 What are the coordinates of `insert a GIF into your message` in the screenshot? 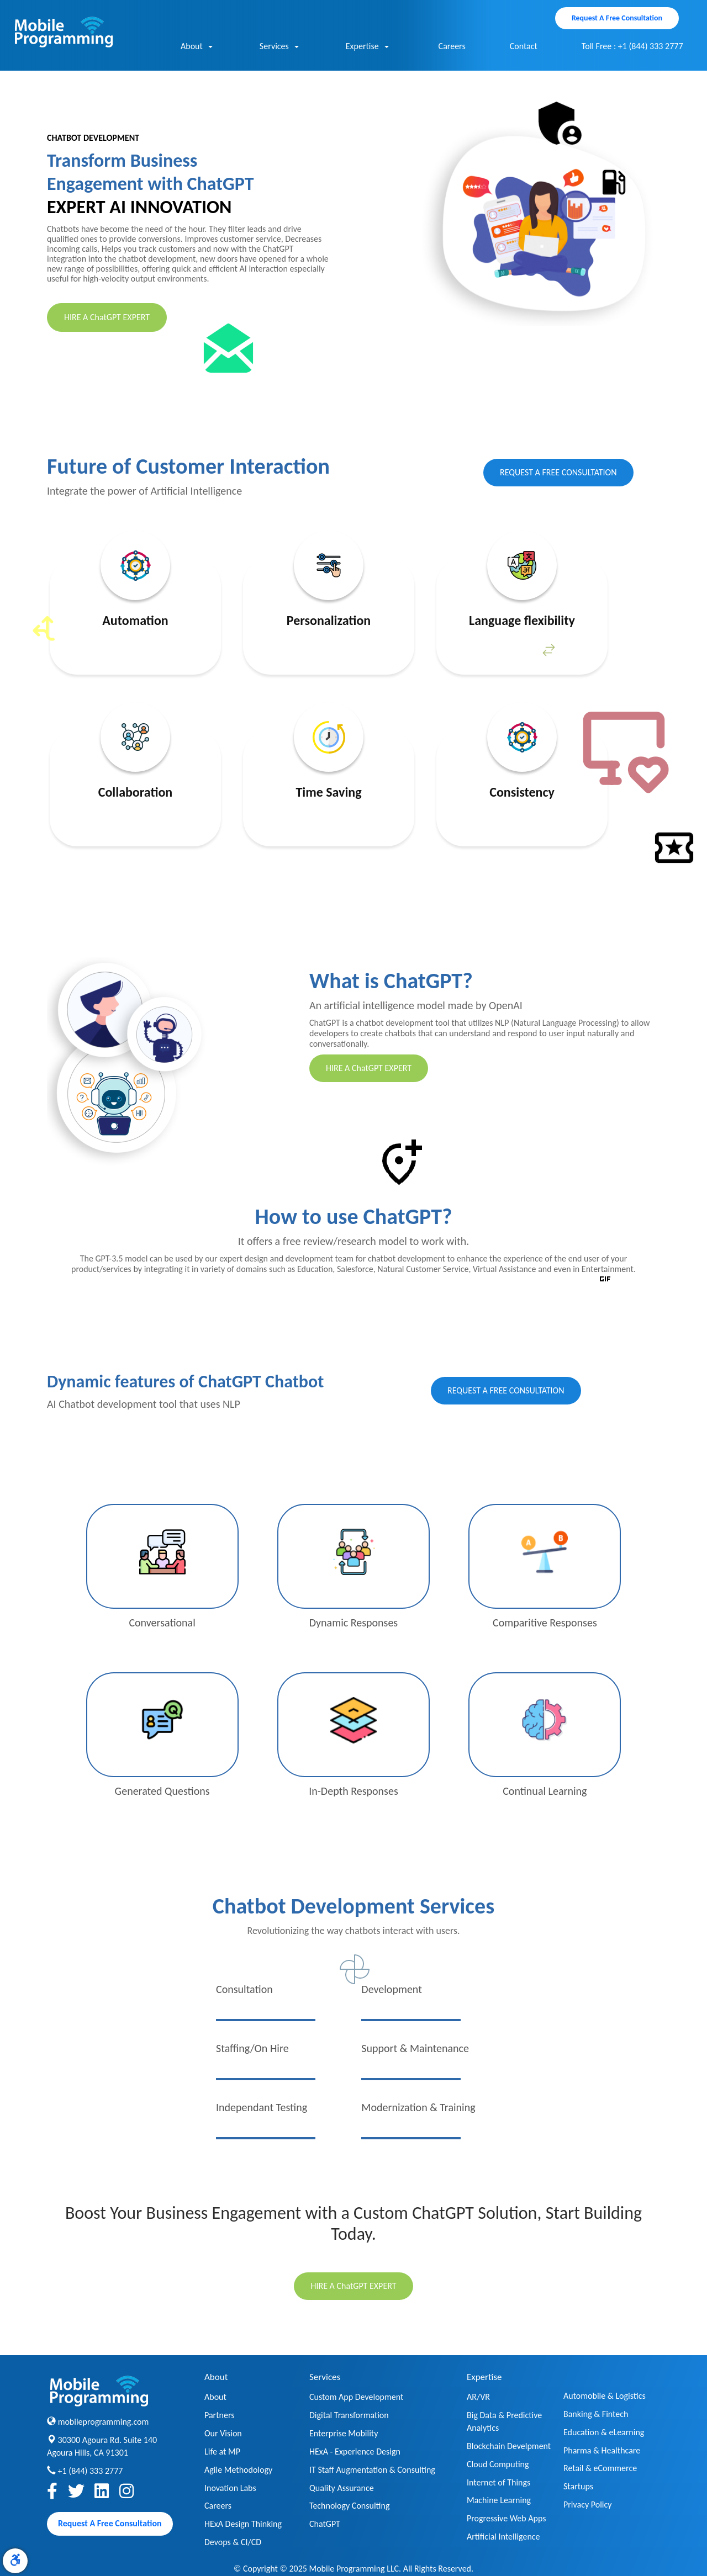 It's located at (605, 1279).